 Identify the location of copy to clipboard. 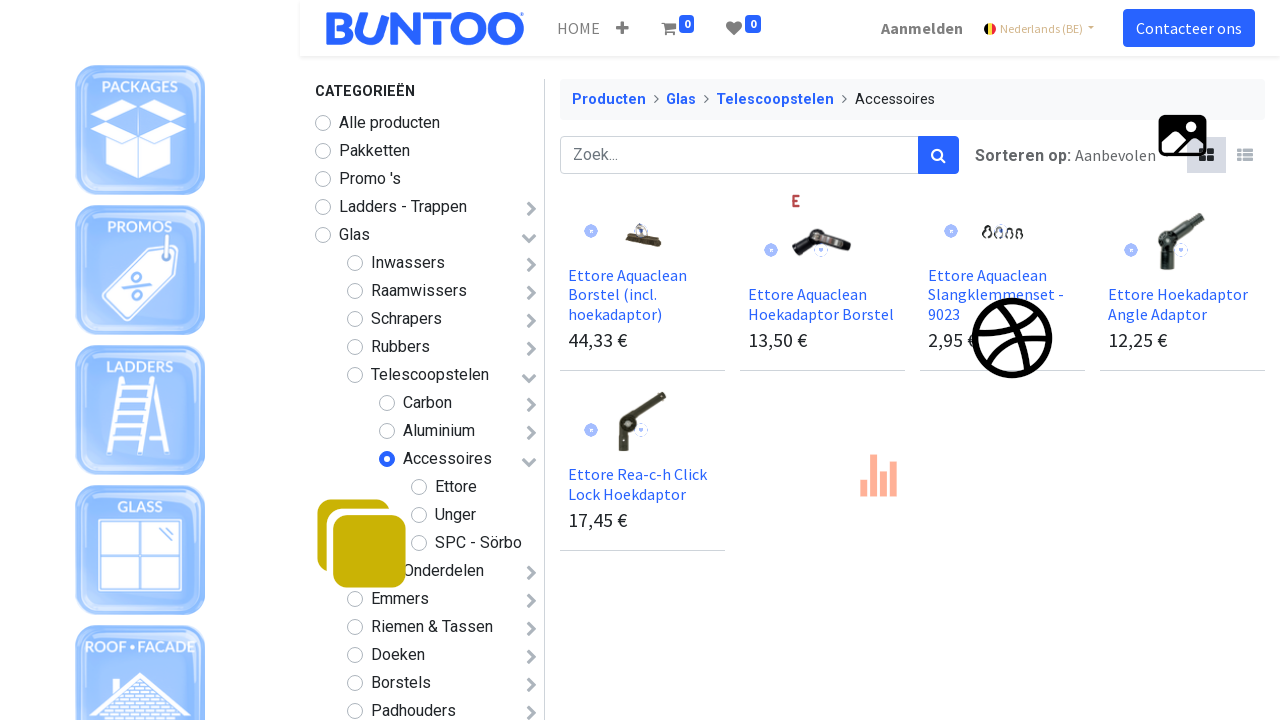
(361, 543).